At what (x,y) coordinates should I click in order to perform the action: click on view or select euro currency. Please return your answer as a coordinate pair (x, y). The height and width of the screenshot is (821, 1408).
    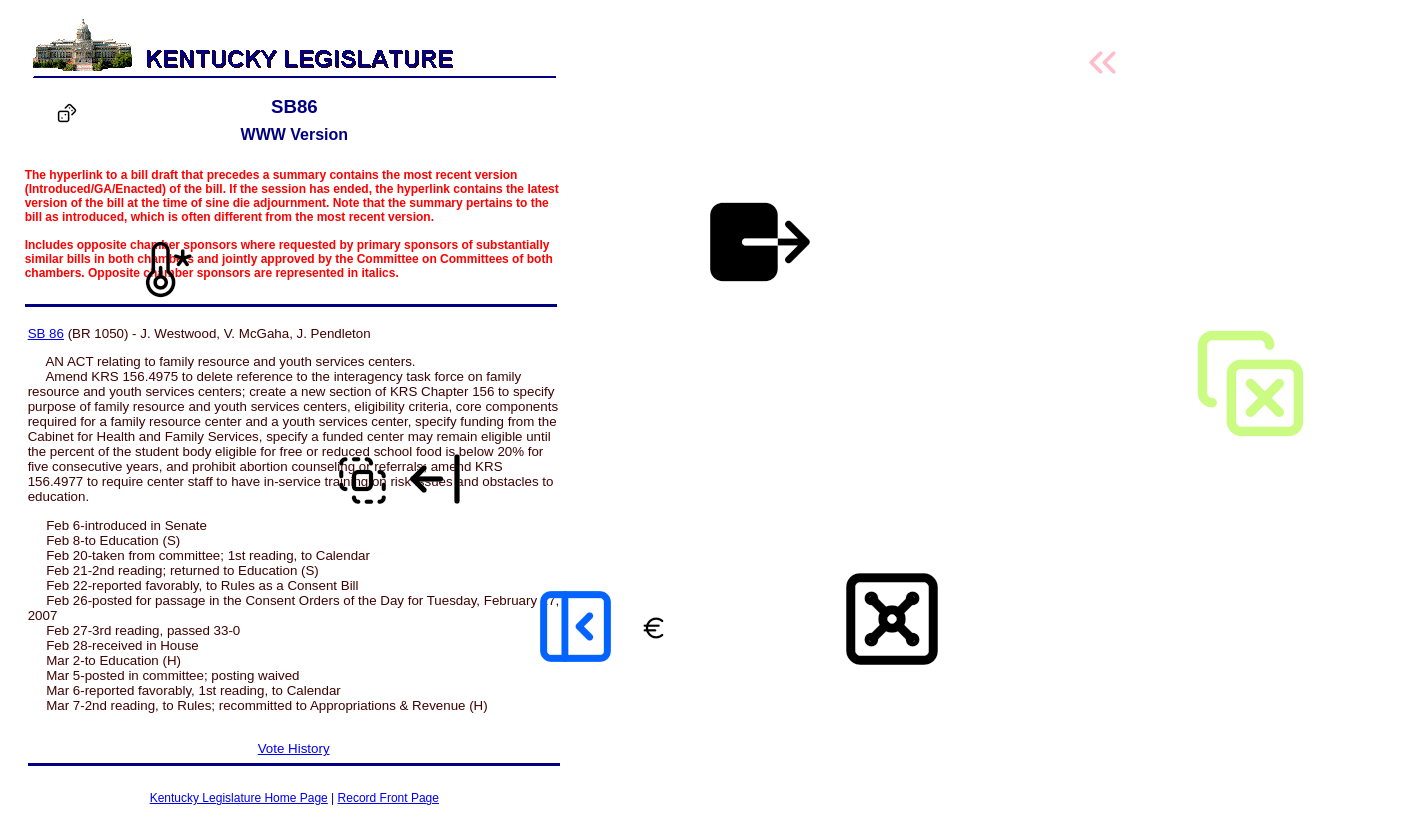
    Looking at the image, I should click on (654, 628).